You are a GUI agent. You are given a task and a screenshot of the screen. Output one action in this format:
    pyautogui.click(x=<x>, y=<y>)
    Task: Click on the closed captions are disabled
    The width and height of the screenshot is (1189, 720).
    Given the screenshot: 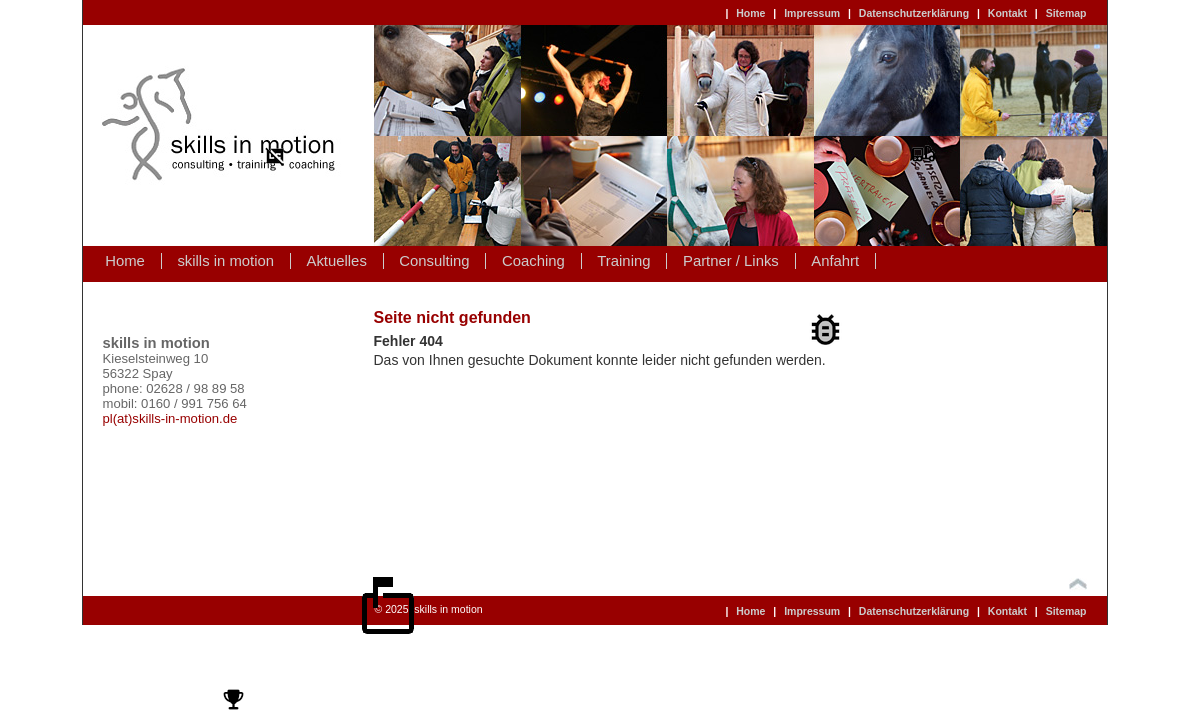 What is the action you would take?
    pyautogui.click(x=275, y=156)
    